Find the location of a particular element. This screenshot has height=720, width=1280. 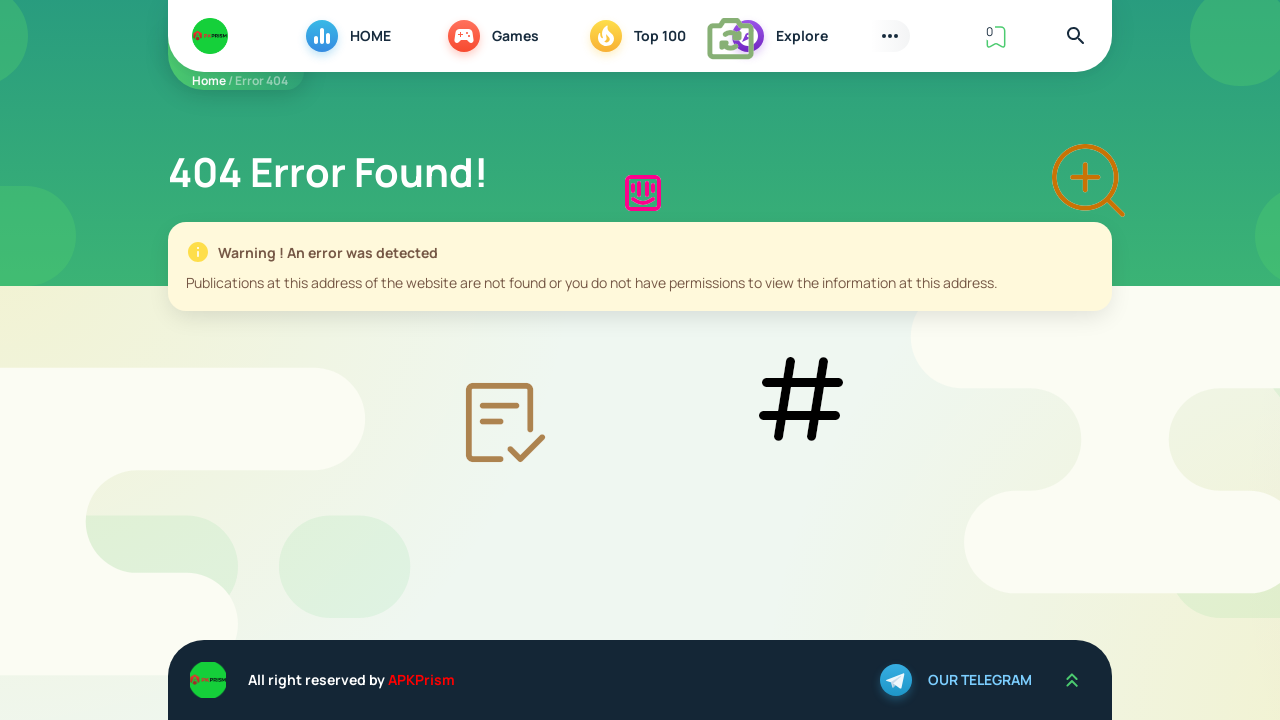

view or browse hashtags is located at coordinates (801, 399).